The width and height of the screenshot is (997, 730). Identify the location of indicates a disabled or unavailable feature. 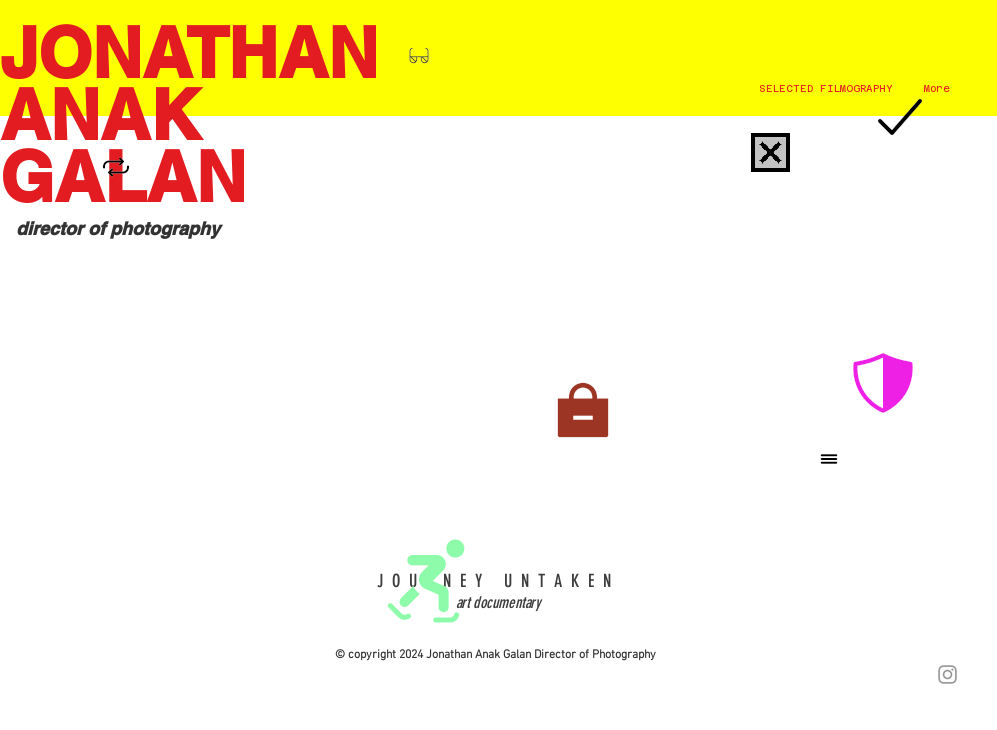
(770, 152).